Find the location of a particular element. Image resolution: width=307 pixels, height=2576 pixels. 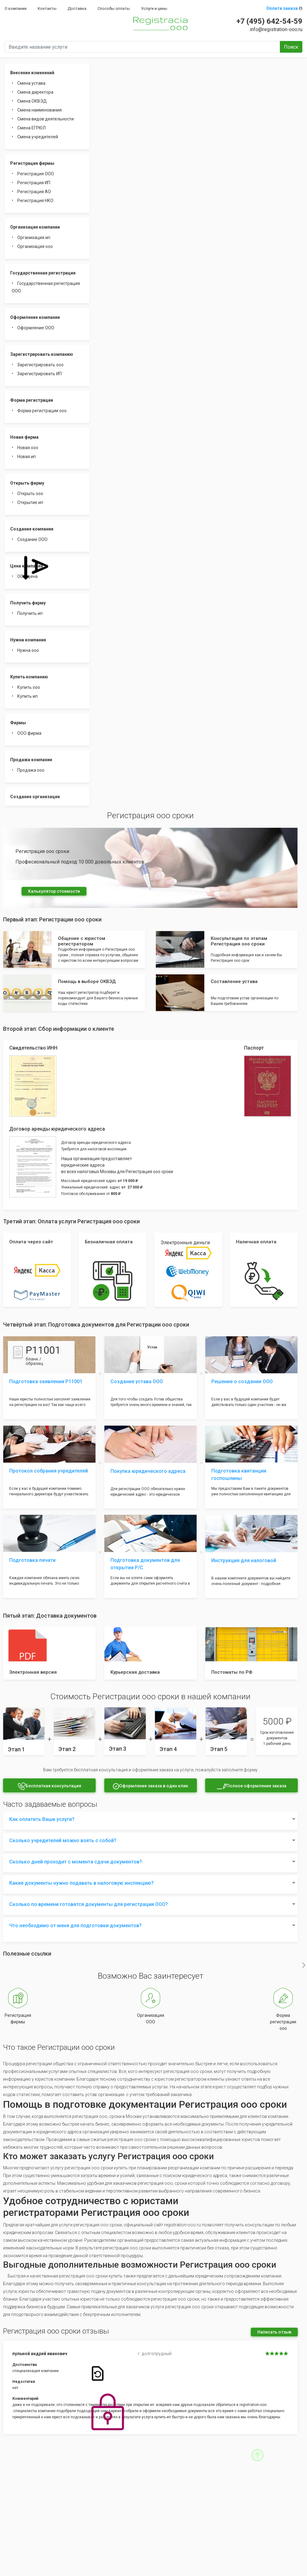

access security or privacy settings is located at coordinates (108, 2414).